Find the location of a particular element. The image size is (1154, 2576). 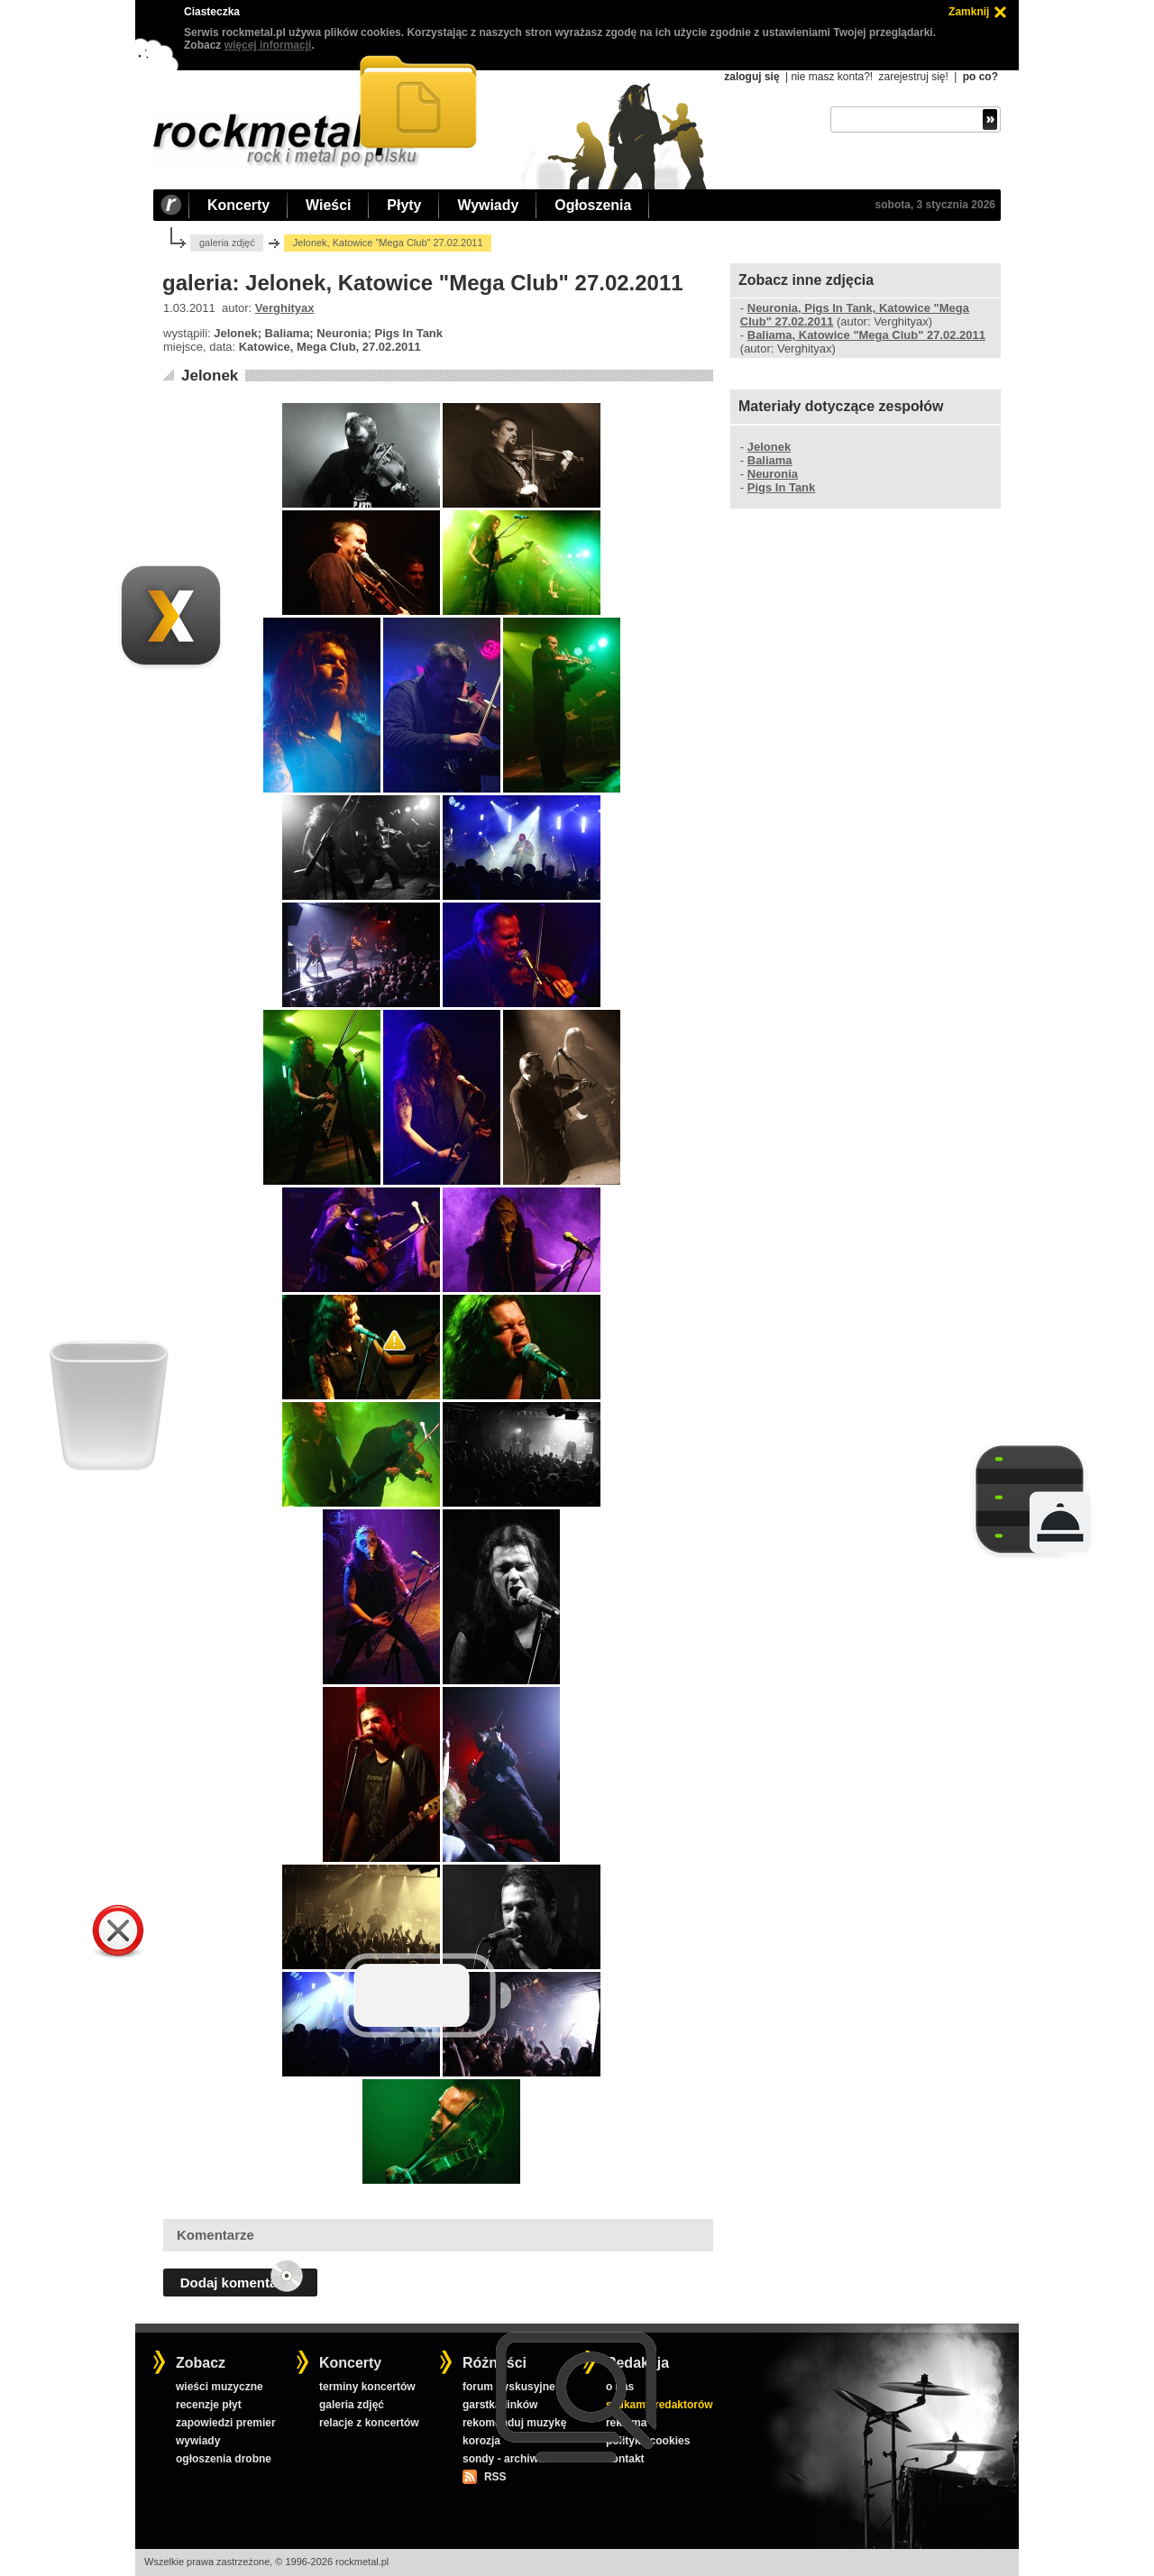

configure network server discovery preferences is located at coordinates (1030, 1501).